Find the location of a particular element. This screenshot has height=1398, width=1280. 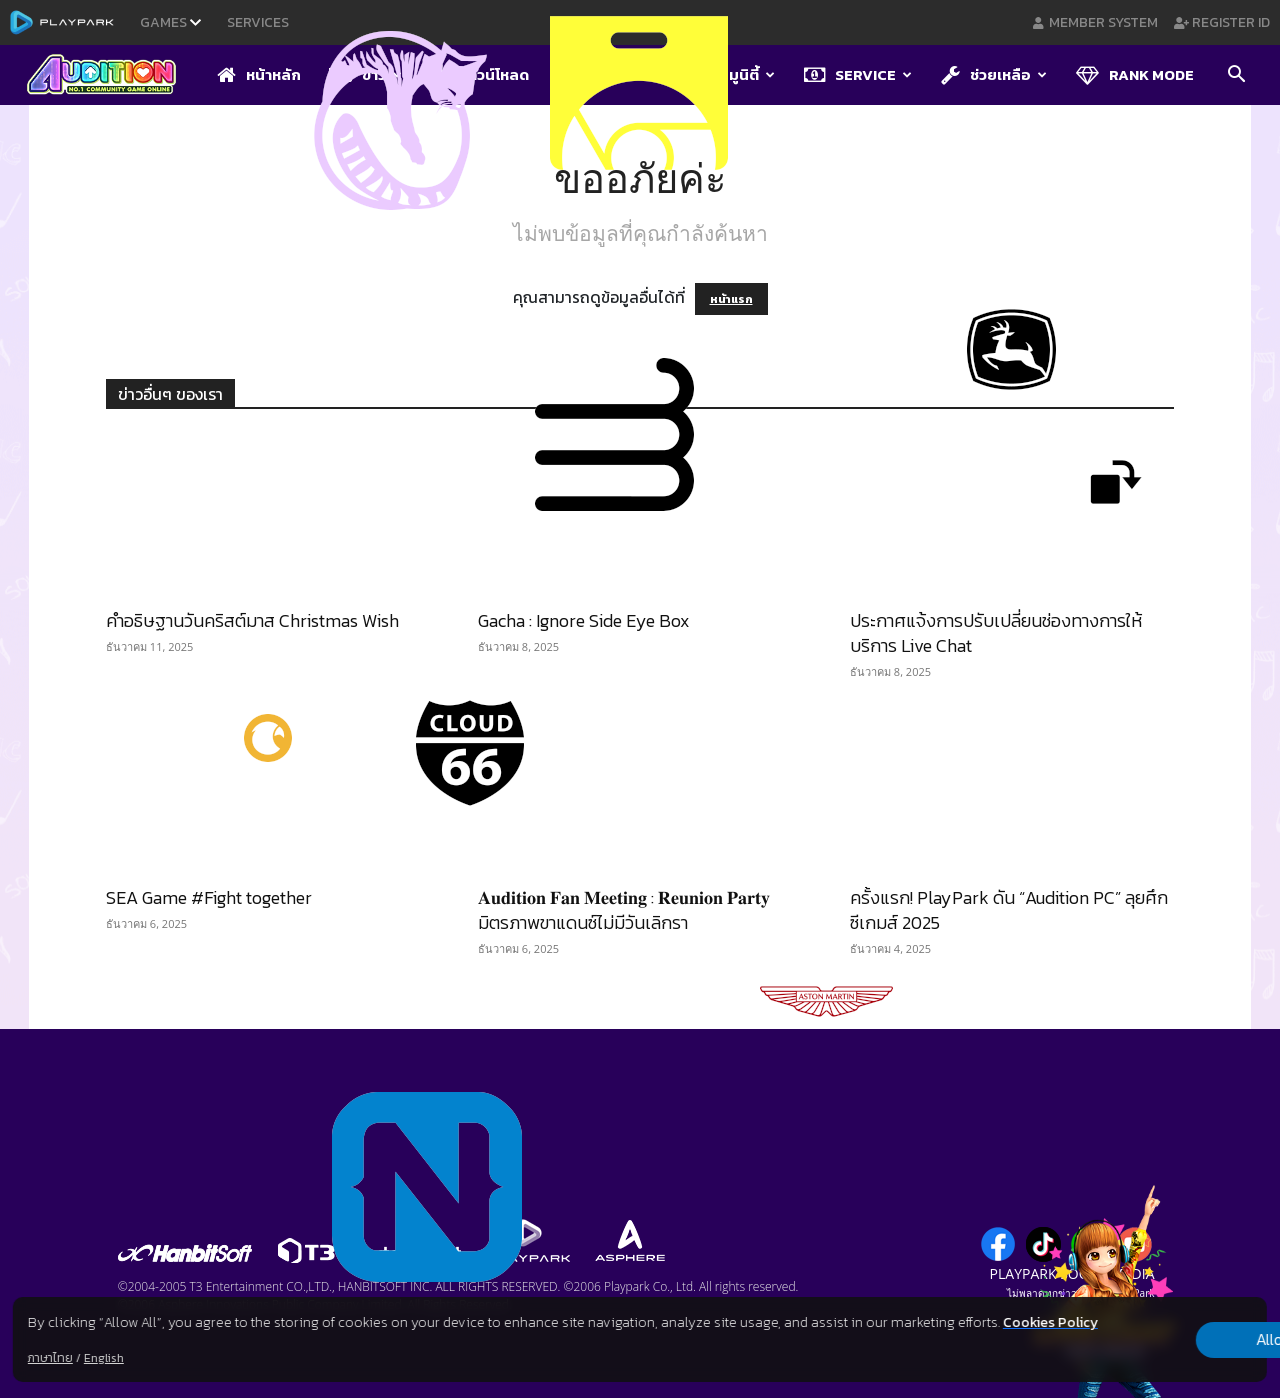

Aston Martin brand logo is located at coordinates (826, 1001).